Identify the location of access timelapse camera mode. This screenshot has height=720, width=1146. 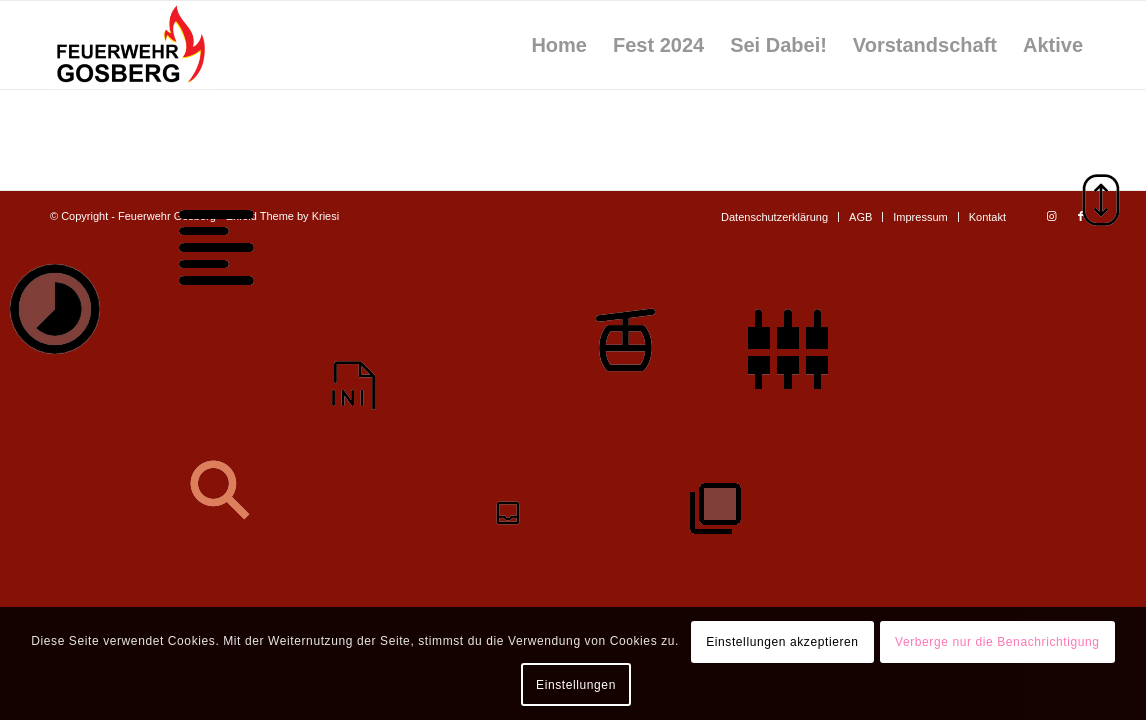
(55, 309).